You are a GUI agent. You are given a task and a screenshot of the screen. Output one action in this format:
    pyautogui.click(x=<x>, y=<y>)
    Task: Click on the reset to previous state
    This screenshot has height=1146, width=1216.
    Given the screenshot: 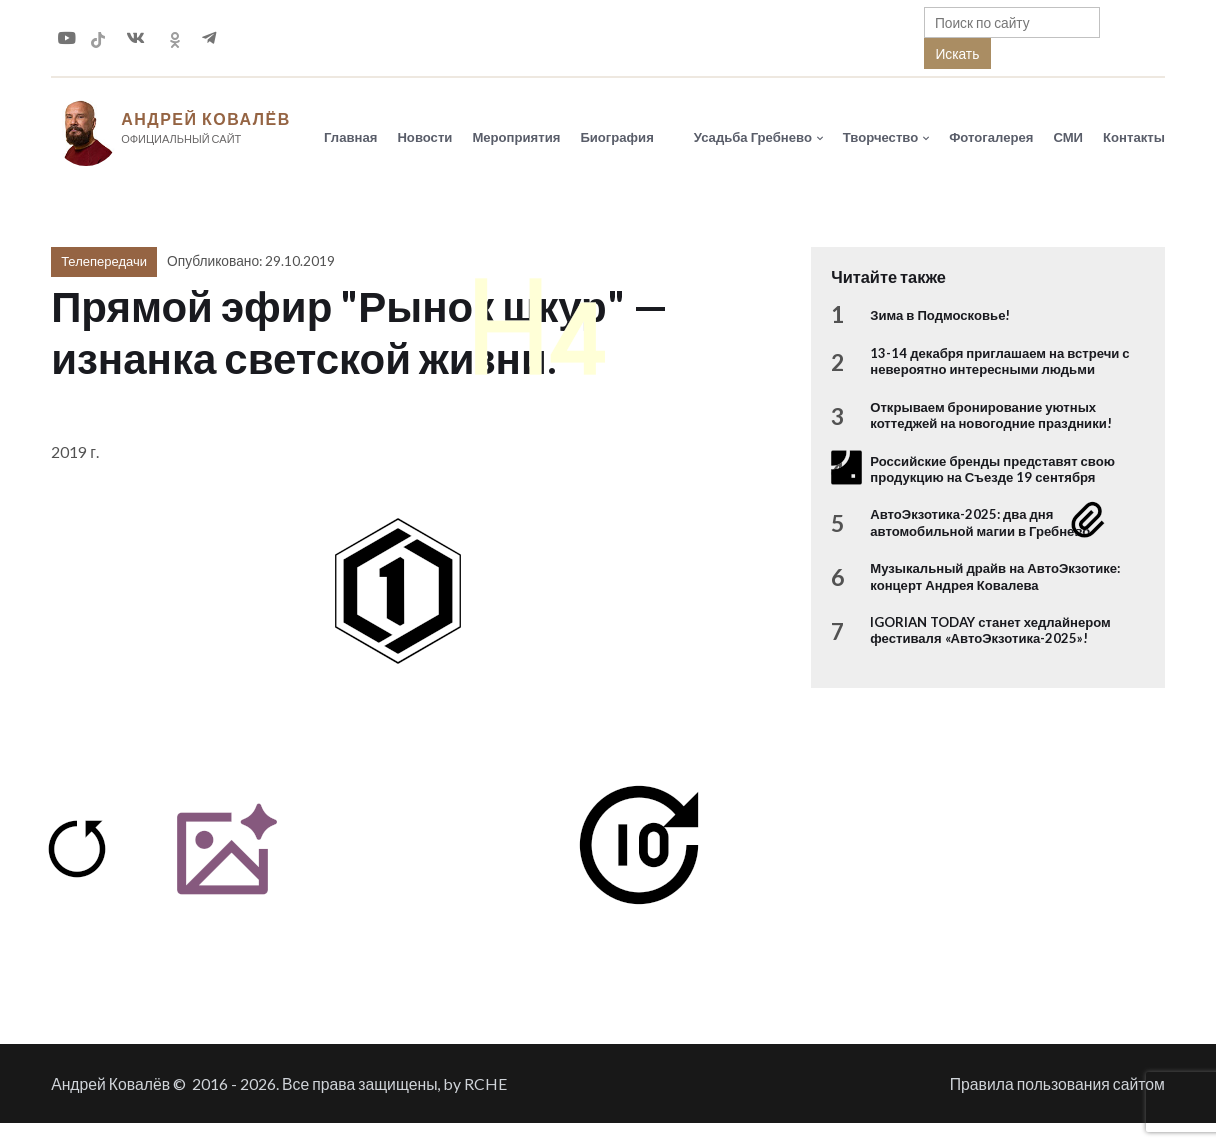 What is the action you would take?
    pyautogui.click(x=77, y=849)
    